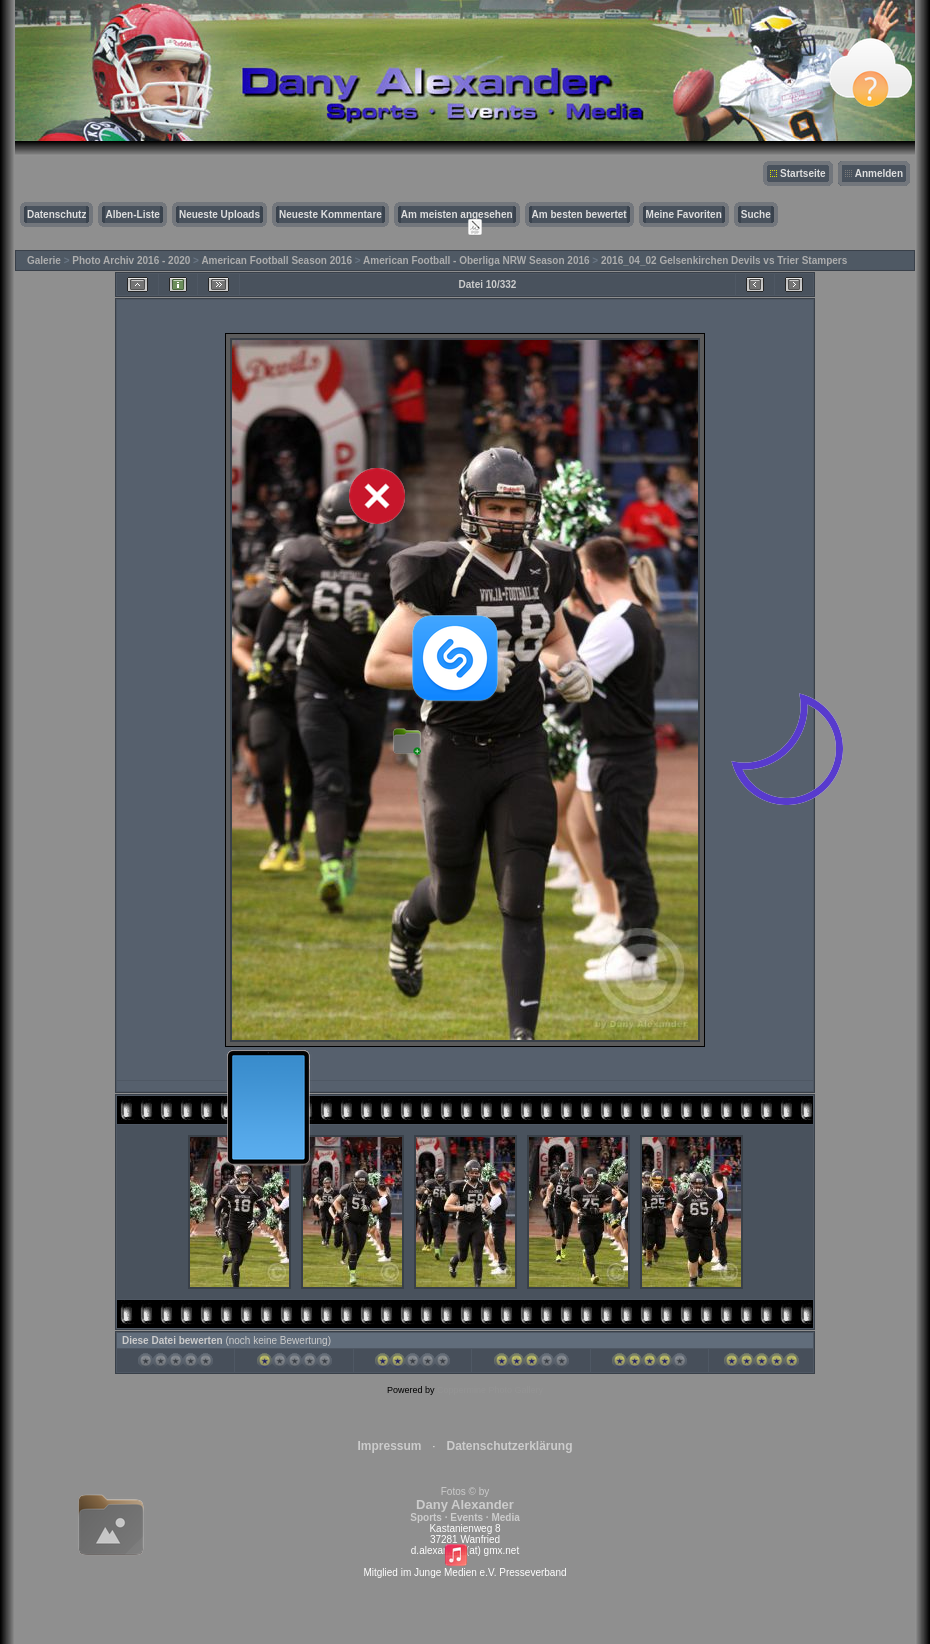 Image resolution: width=930 pixels, height=1644 pixels. Describe the element at coordinates (870, 72) in the screenshot. I see `weather data currently unavailable` at that location.